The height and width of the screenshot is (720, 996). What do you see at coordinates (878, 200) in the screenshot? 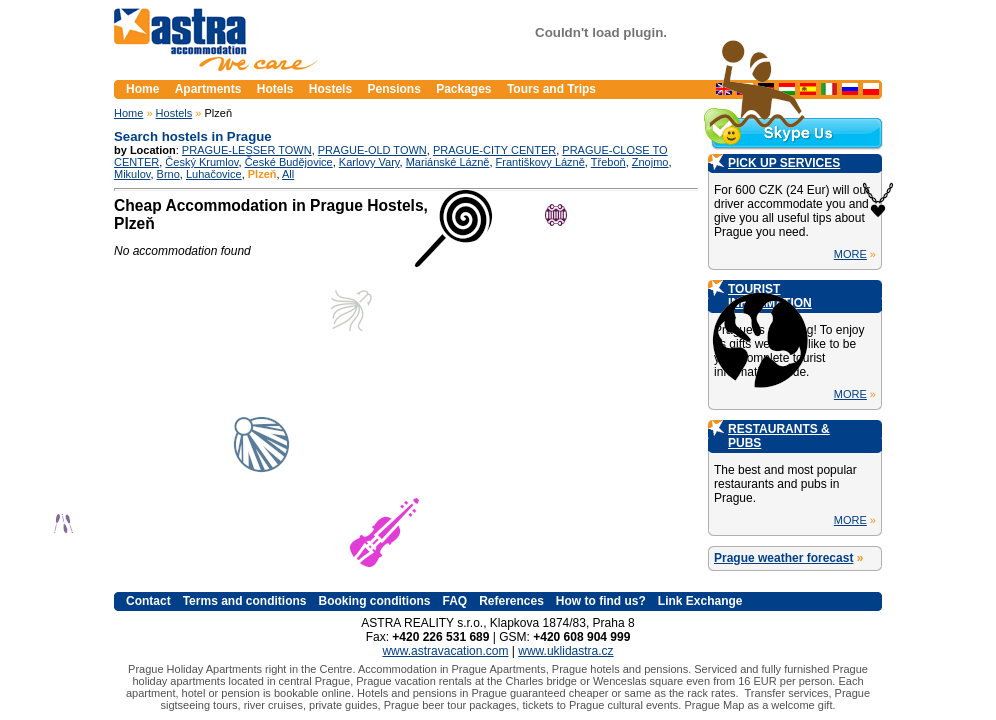
I see `view jewelry or accessories collection` at bounding box center [878, 200].